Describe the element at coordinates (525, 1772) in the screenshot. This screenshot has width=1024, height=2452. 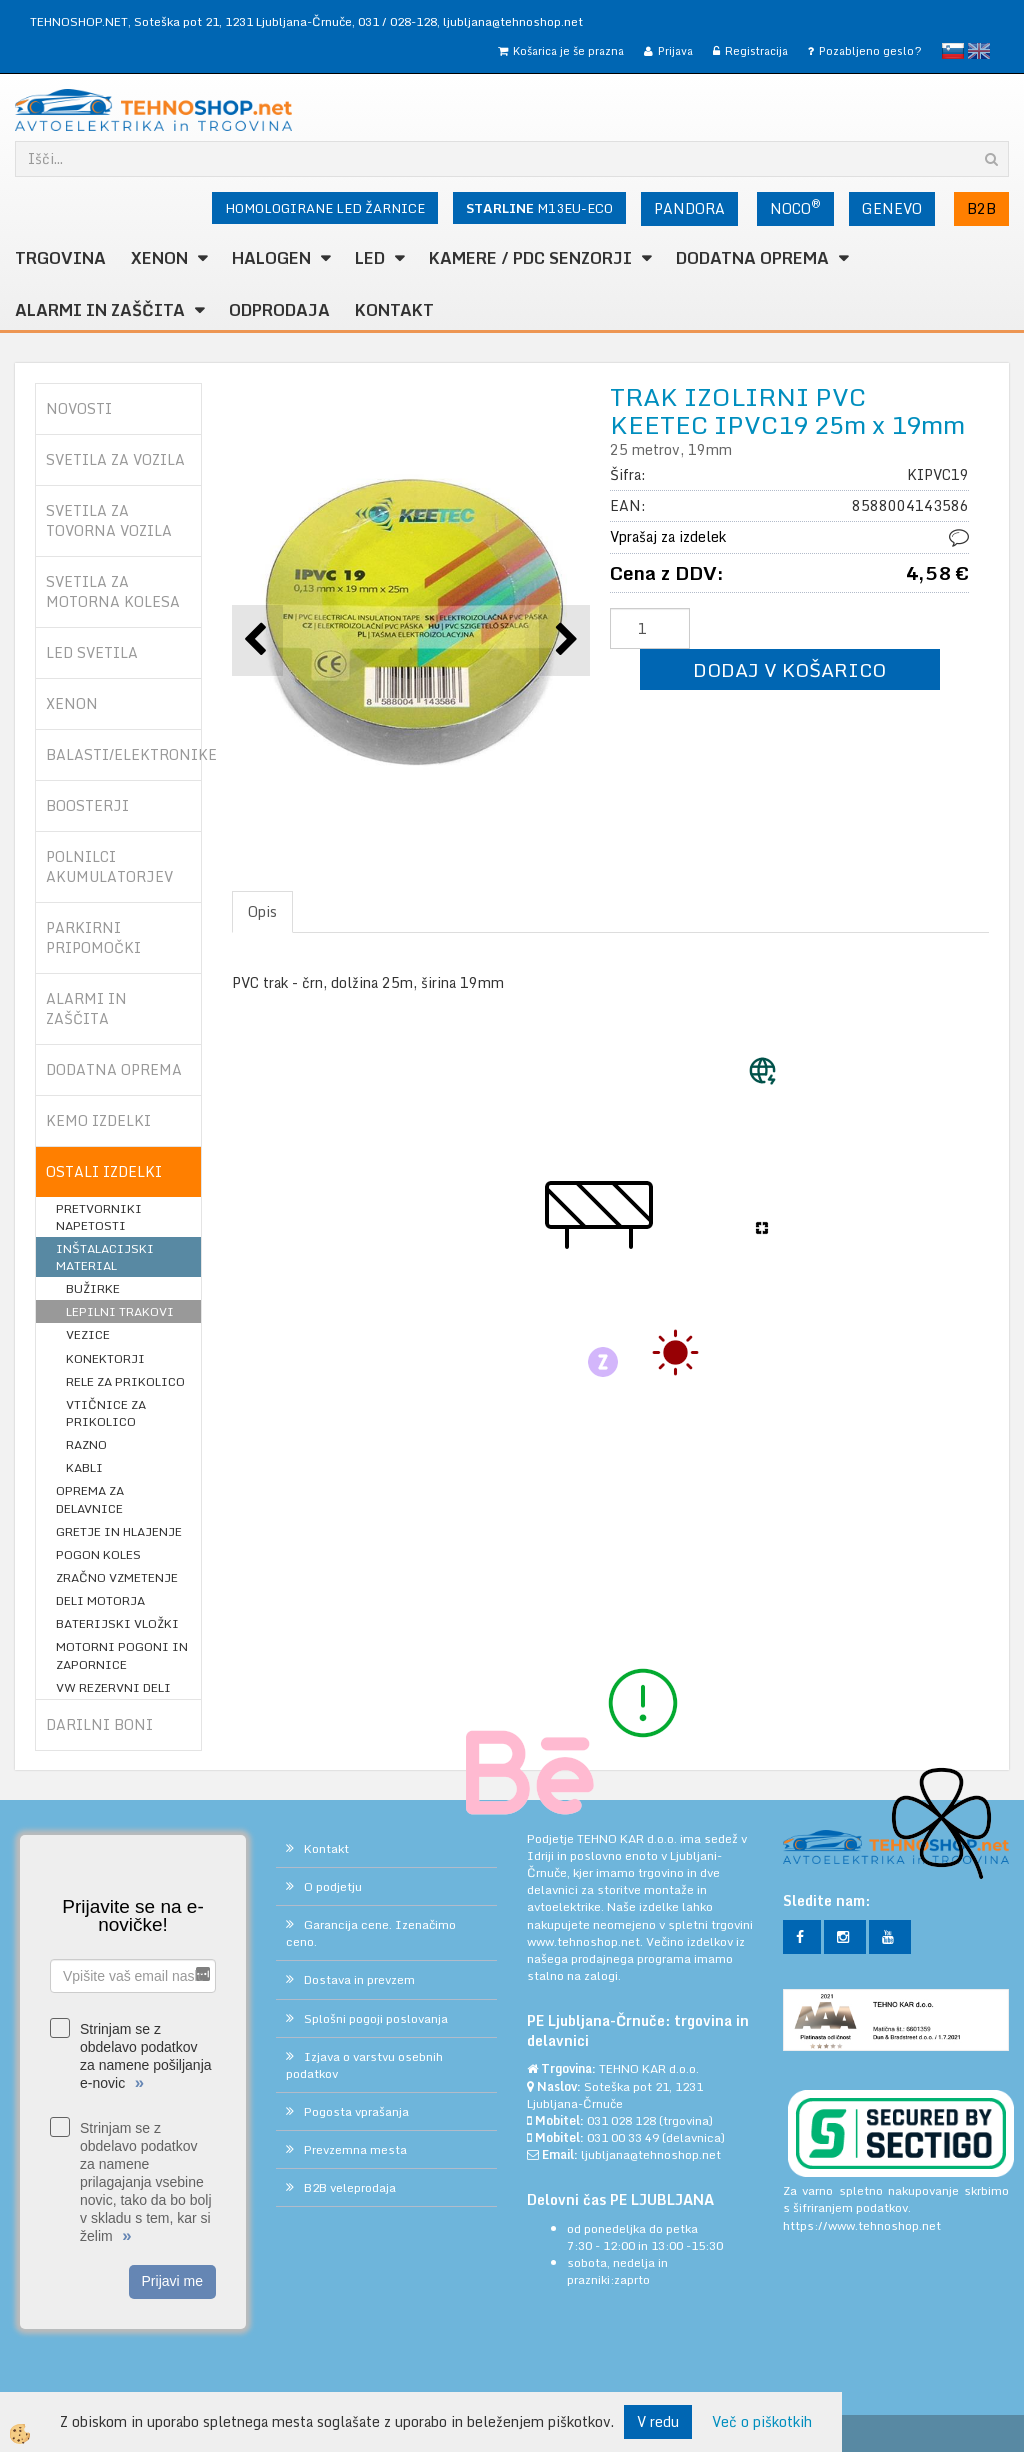
I see `link to Behance portfolio` at that location.